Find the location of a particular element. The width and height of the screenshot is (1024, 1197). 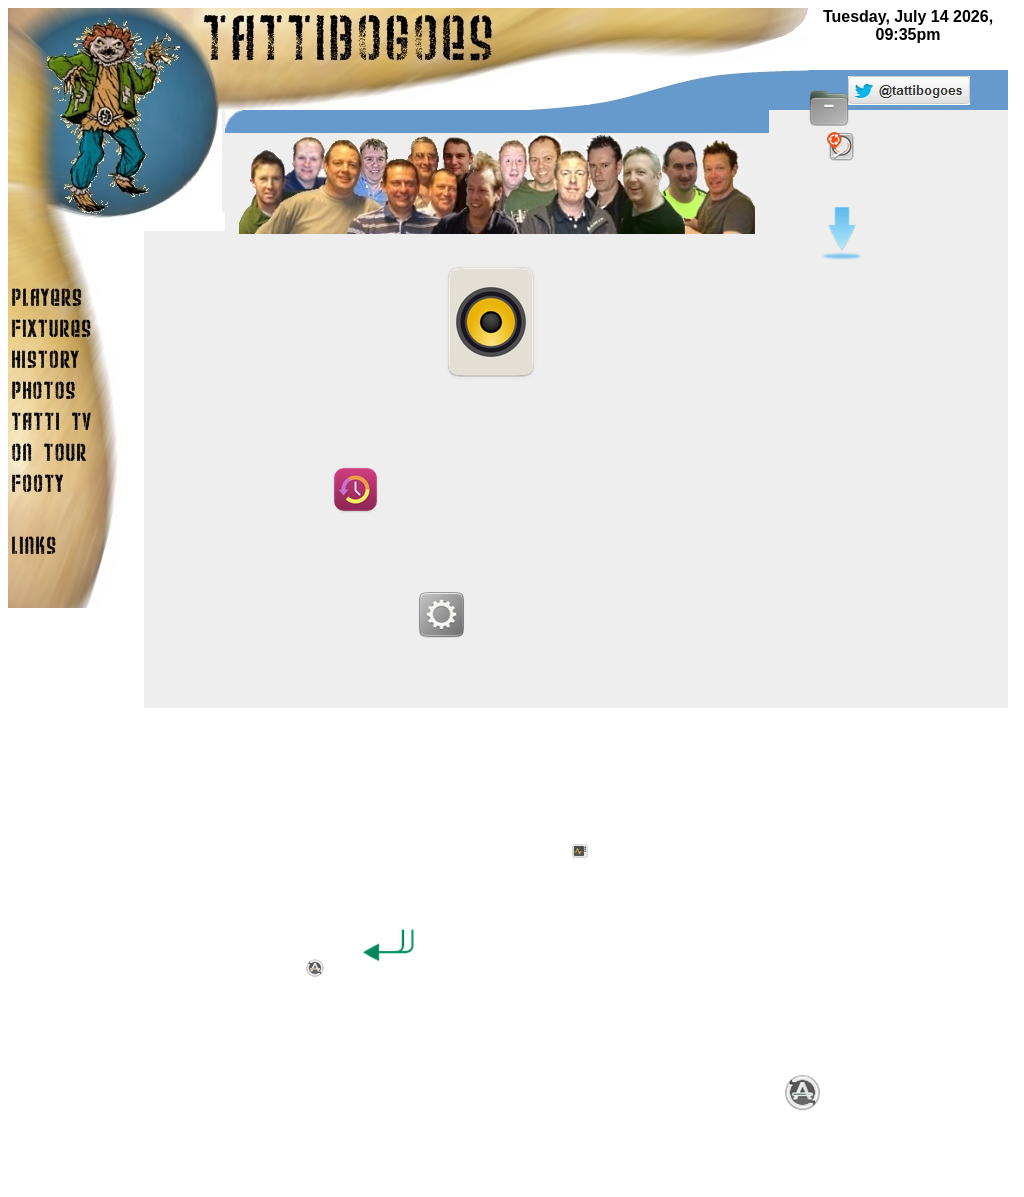

open the file manager application is located at coordinates (829, 108).